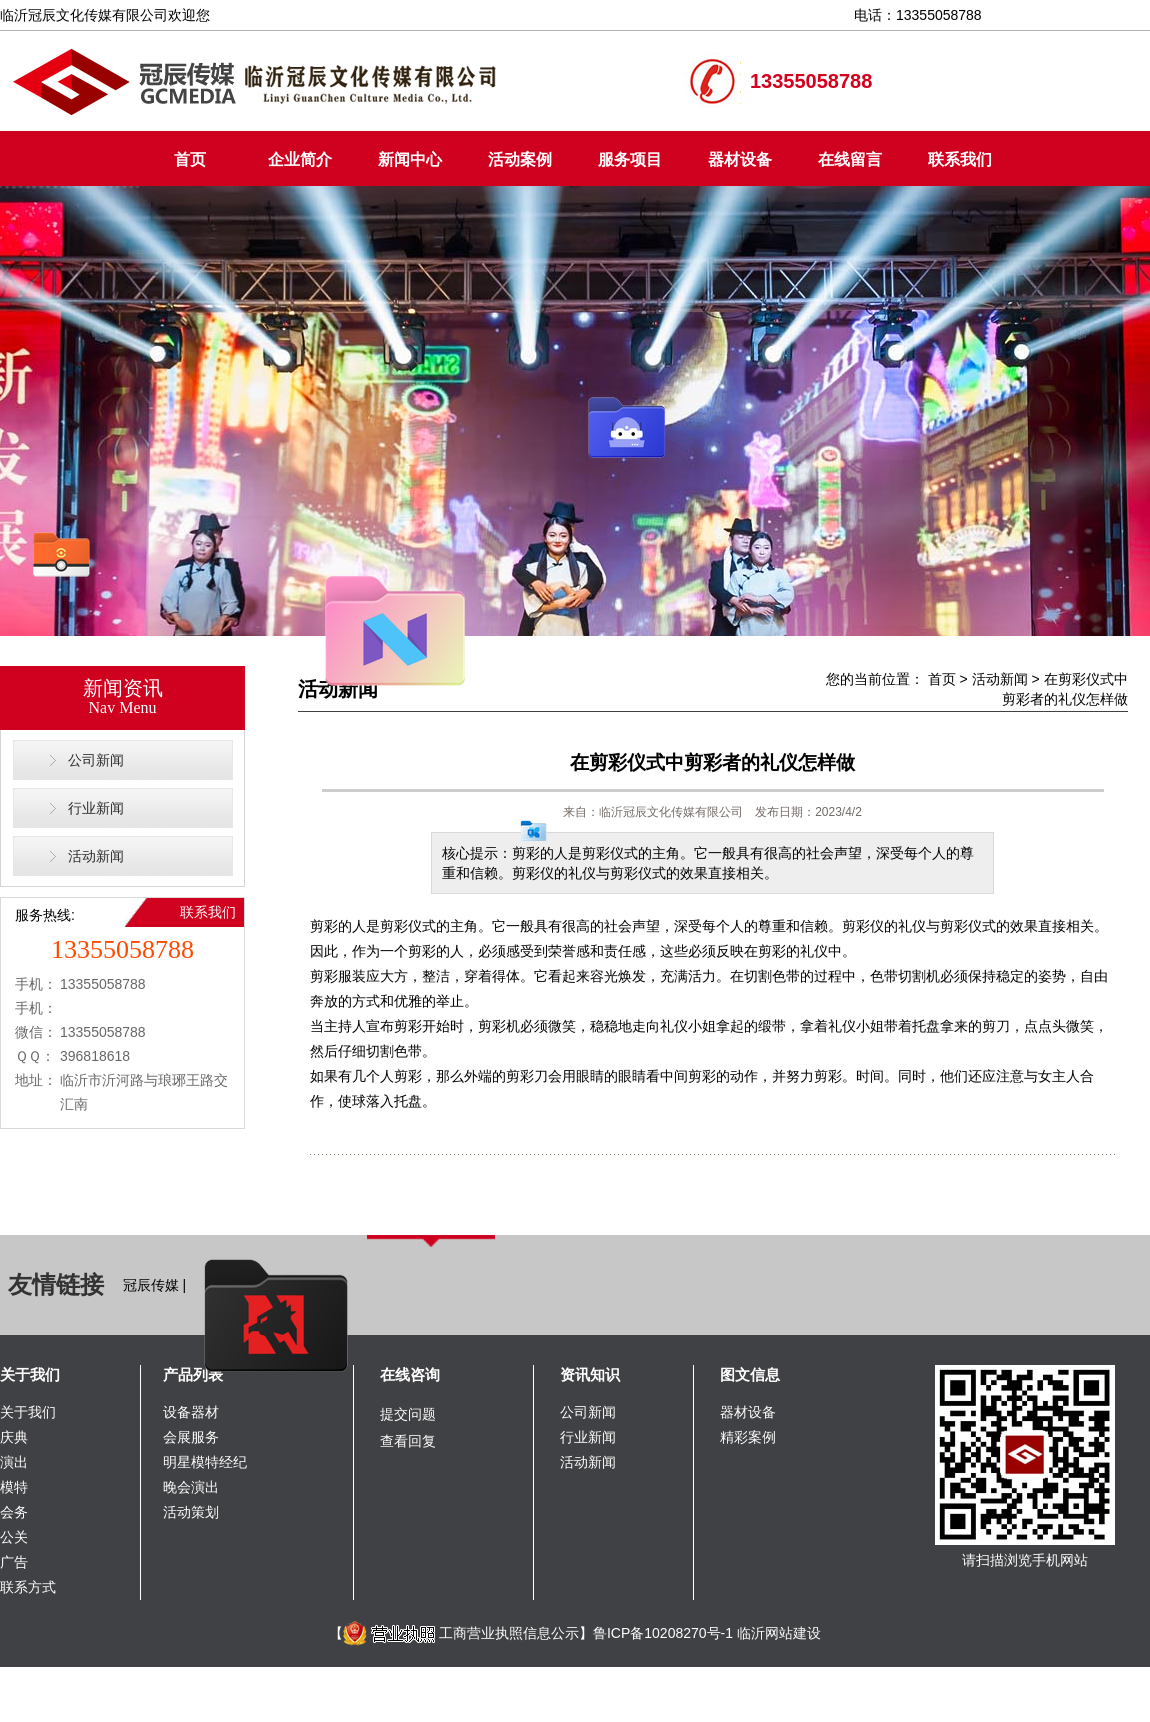  What do you see at coordinates (394, 634) in the screenshot?
I see `open android nougat files folder` at bounding box center [394, 634].